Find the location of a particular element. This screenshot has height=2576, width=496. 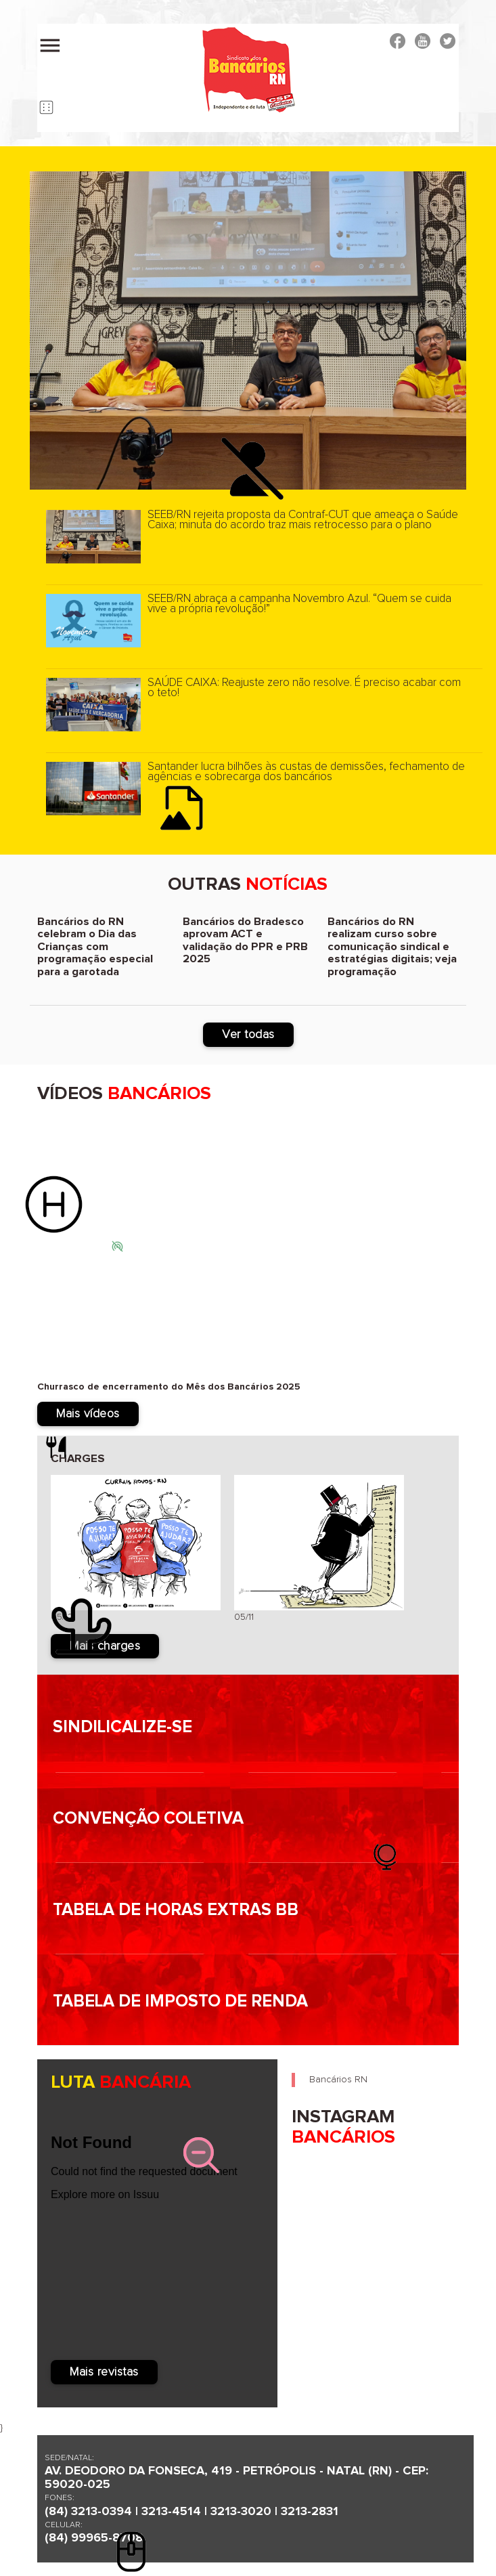

access food and dining options is located at coordinates (56, 1446).